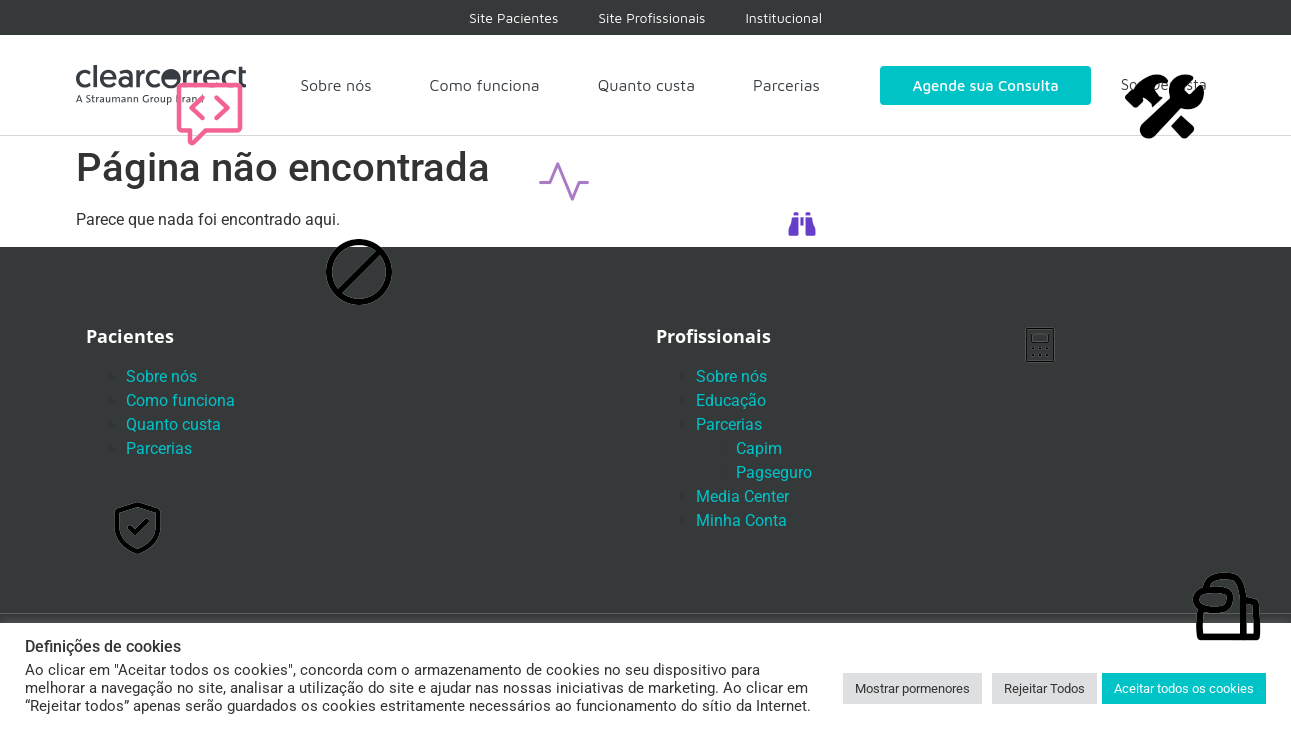 Image resolution: width=1291 pixels, height=729 pixels. What do you see at coordinates (1164, 106) in the screenshot?
I see `access settings or configuration options` at bounding box center [1164, 106].